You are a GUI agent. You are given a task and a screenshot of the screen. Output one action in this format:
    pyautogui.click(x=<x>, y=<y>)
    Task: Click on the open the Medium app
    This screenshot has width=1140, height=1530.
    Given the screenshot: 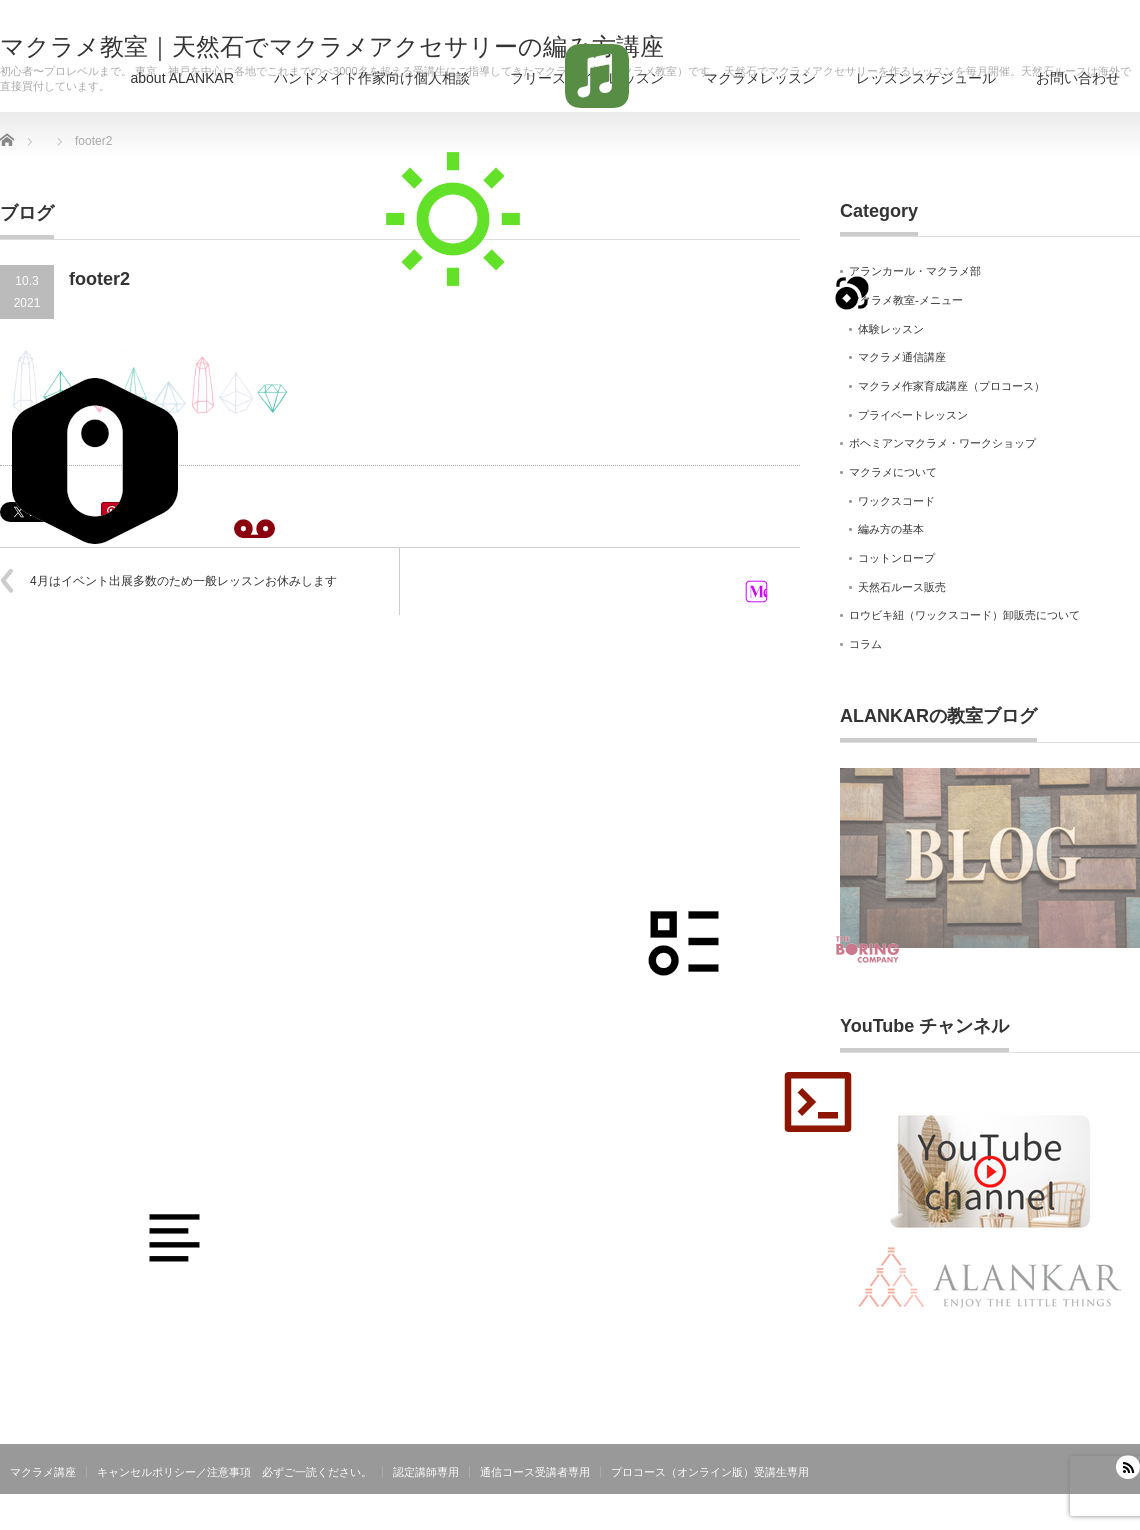 What is the action you would take?
    pyautogui.click(x=756, y=591)
    